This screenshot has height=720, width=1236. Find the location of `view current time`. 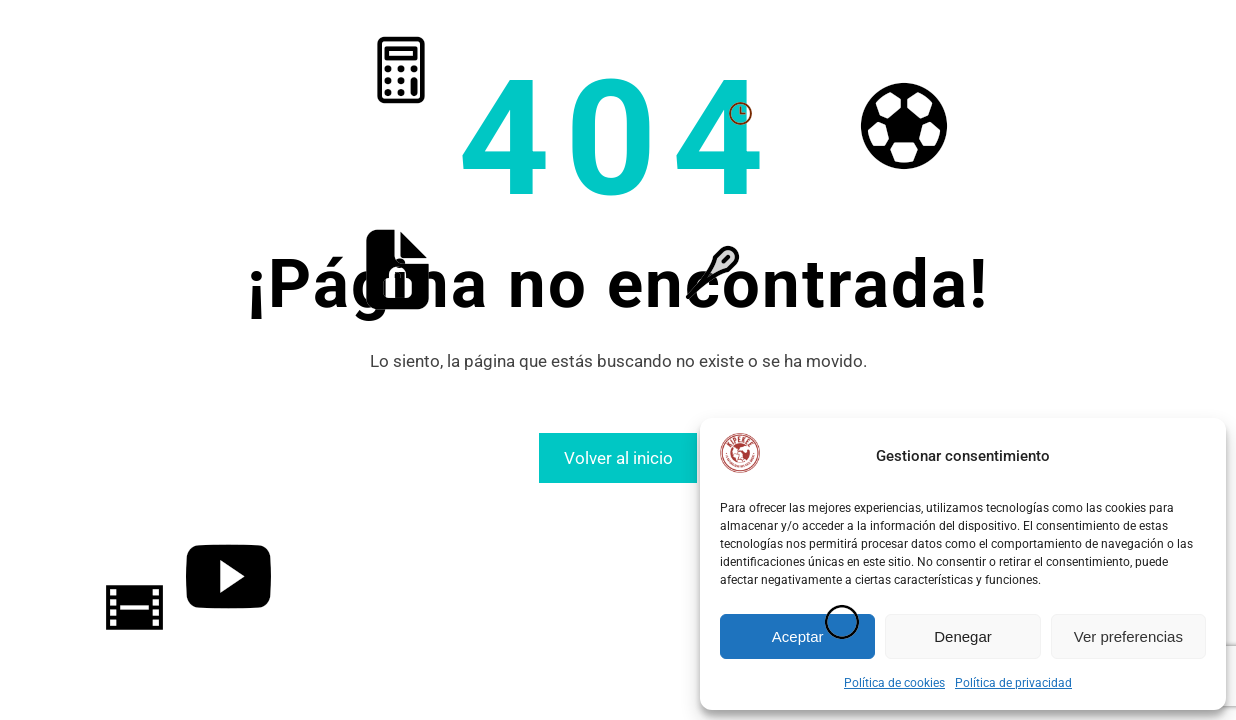

view current time is located at coordinates (740, 113).